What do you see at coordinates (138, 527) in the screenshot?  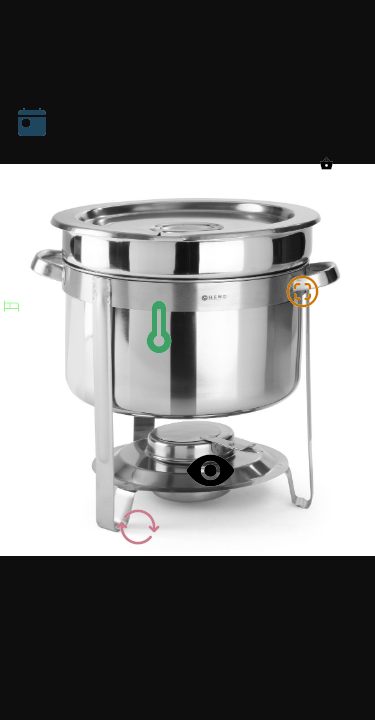 I see `sync data across devices` at bounding box center [138, 527].